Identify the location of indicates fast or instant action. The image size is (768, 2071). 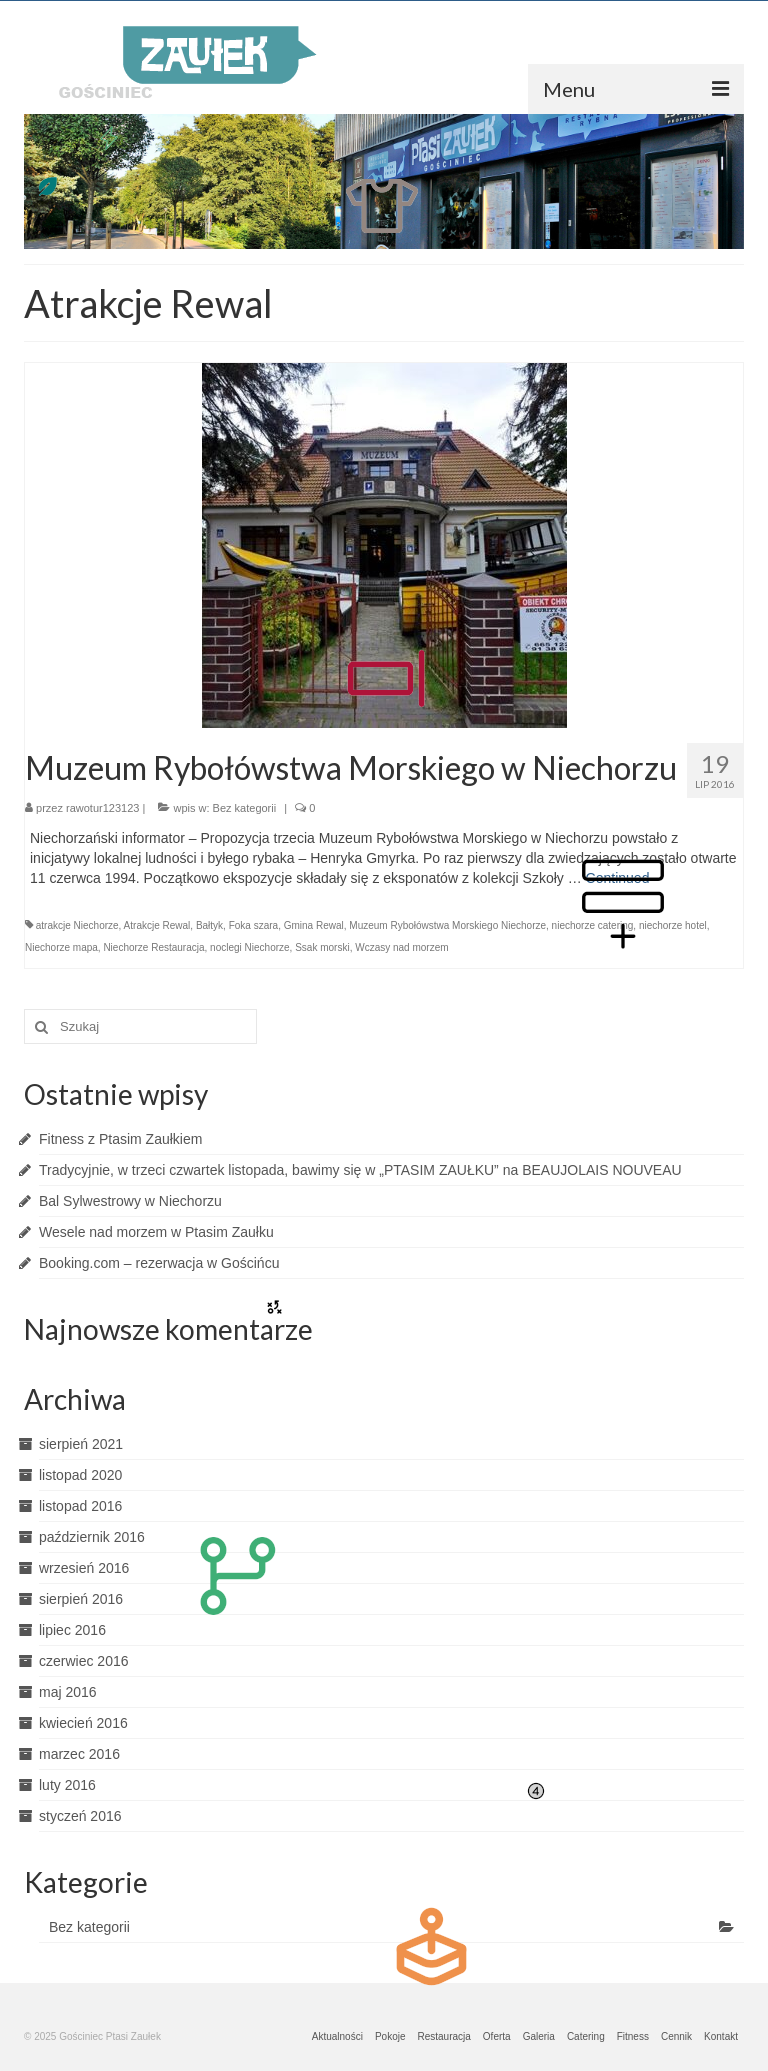
(109, 138).